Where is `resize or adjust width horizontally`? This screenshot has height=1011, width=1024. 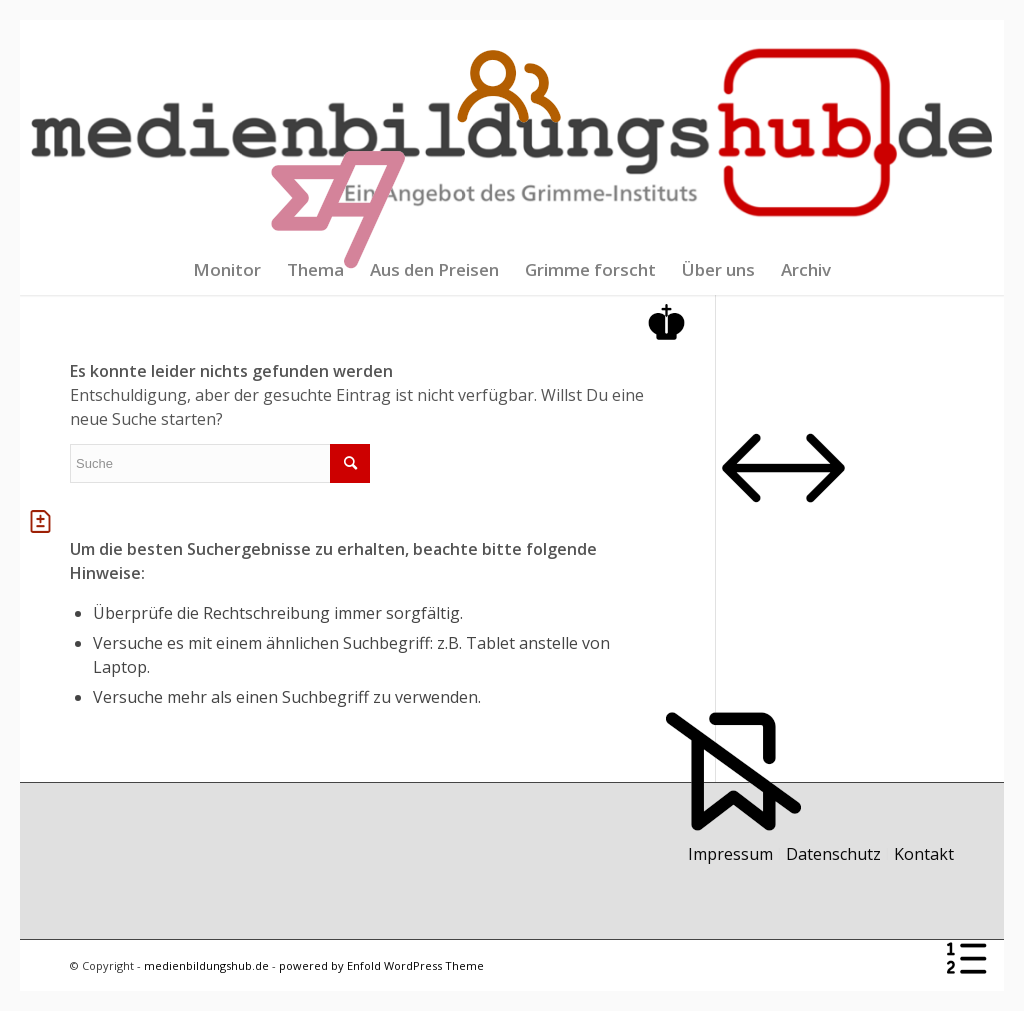 resize or adjust width horizontally is located at coordinates (783, 469).